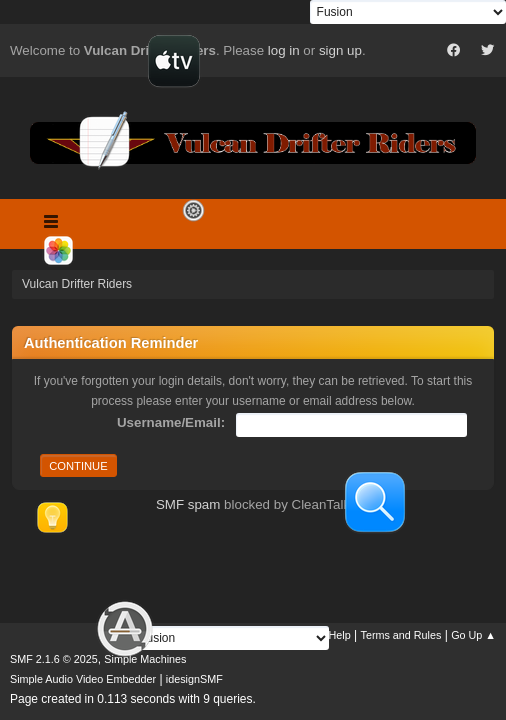 This screenshot has height=720, width=506. Describe the element at coordinates (193, 210) in the screenshot. I see `open system settings` at that location.